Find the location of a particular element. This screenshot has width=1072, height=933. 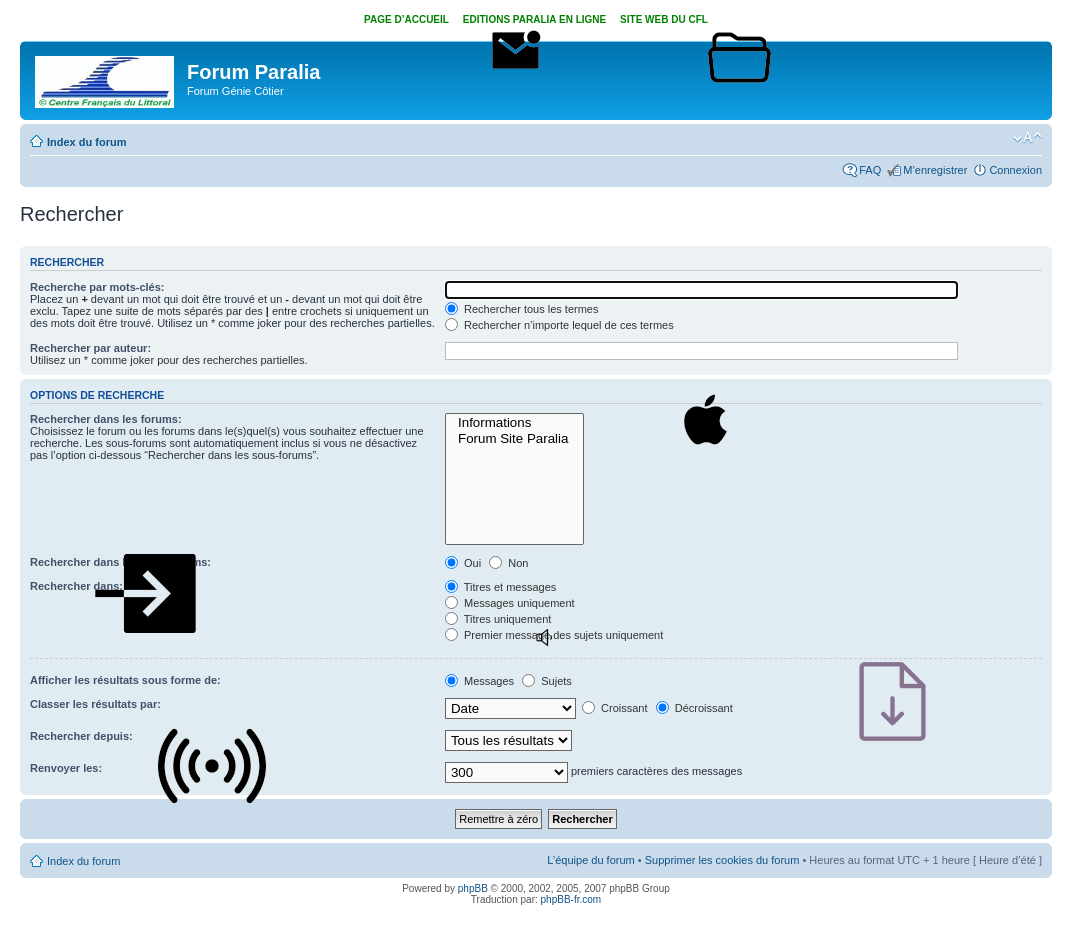

log in or sign in to your account is located at coordinates (145, 593).